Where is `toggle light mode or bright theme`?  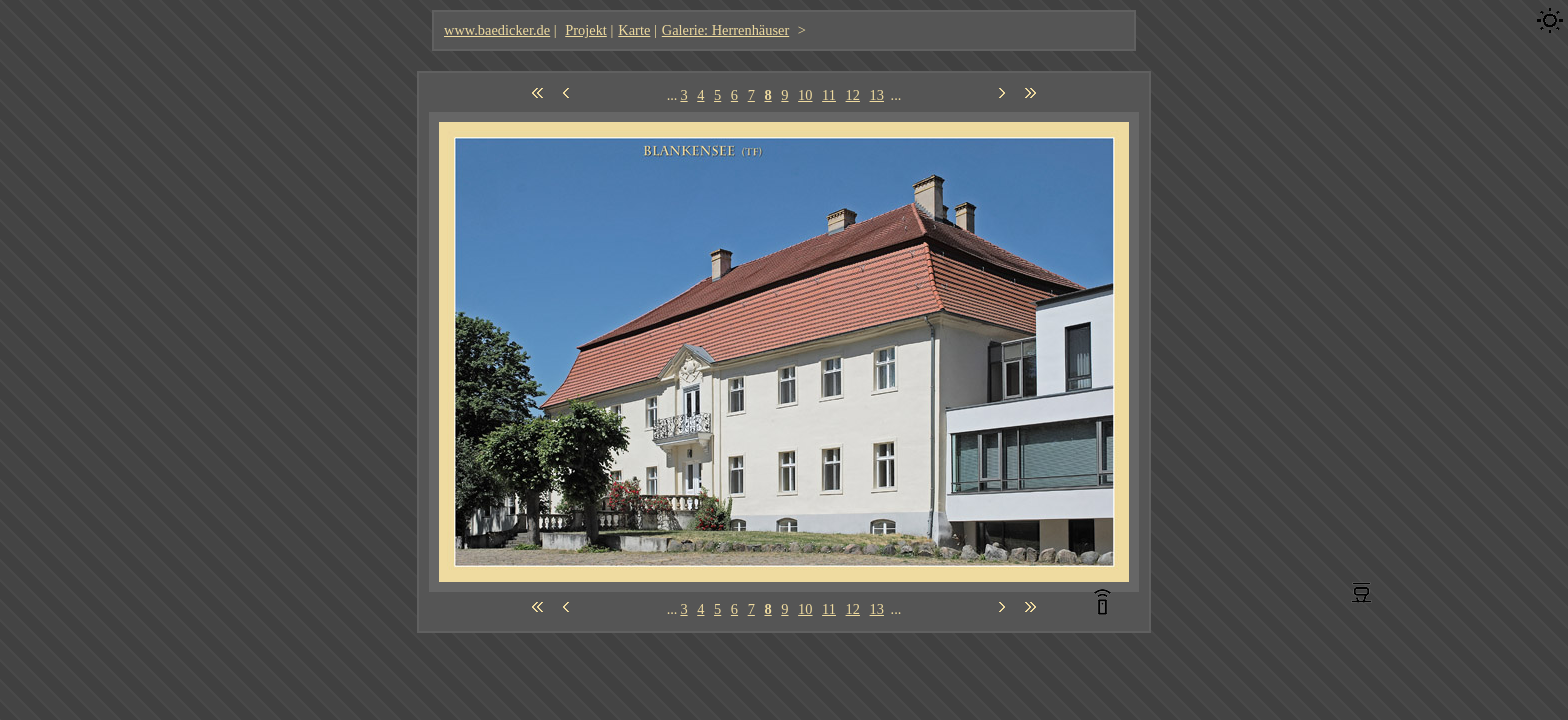
toggle light mode or bright theme is located at coordinates (1550, 21).